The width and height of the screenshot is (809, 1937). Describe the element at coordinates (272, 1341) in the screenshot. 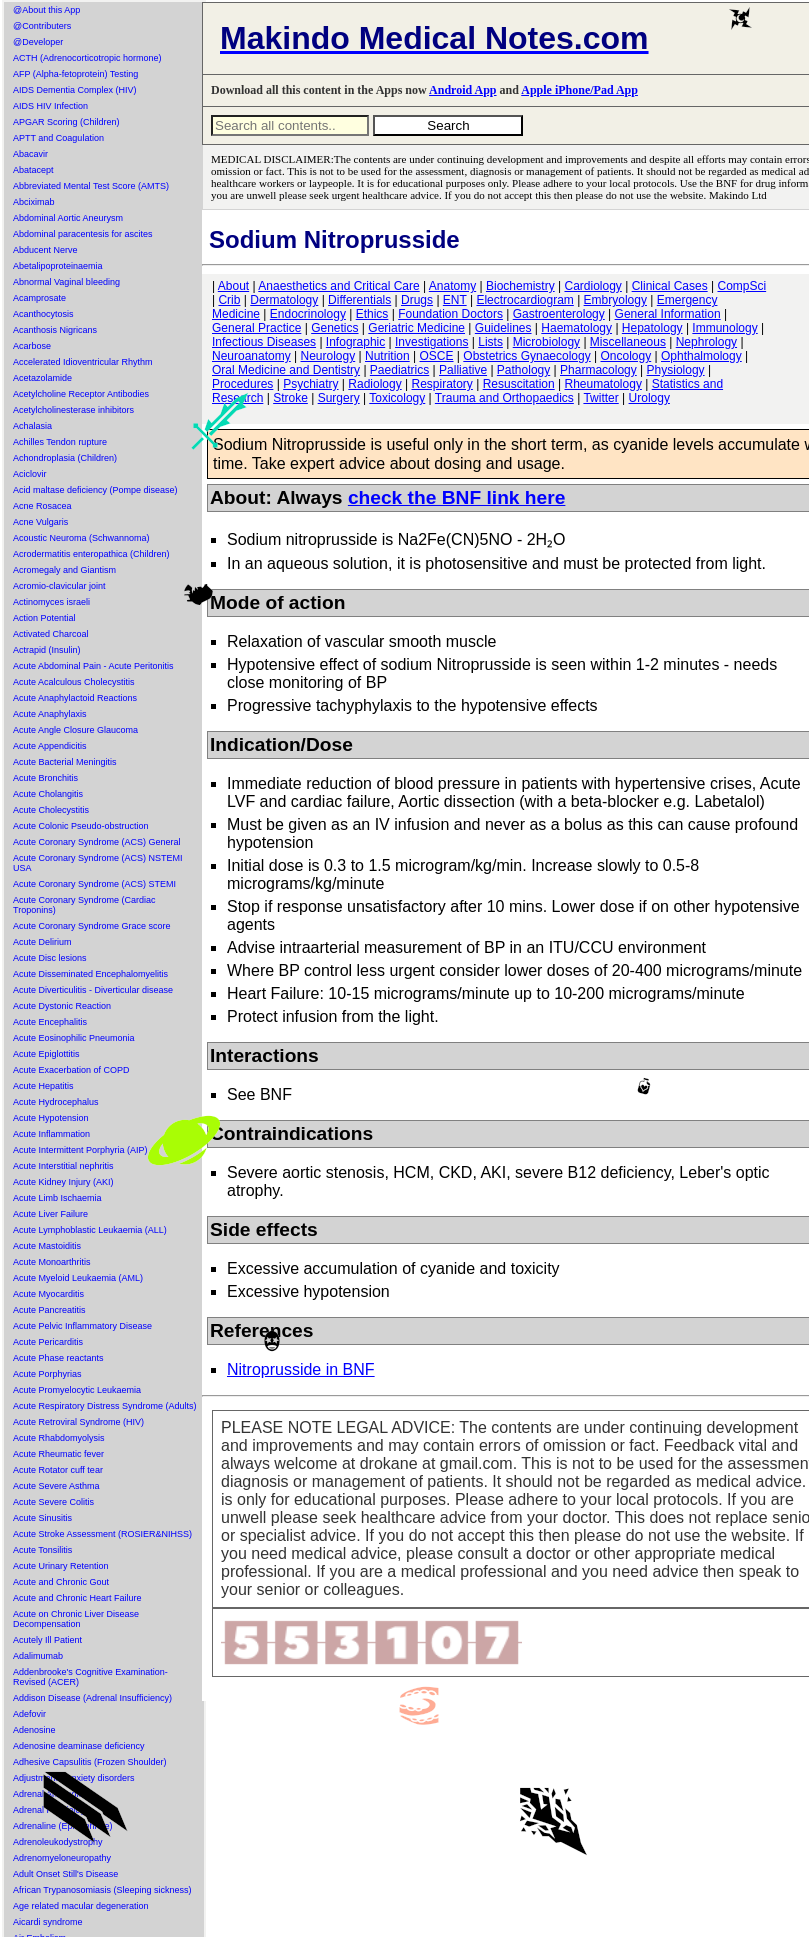

I see `indicates an excited or amazed reaction` at that location.